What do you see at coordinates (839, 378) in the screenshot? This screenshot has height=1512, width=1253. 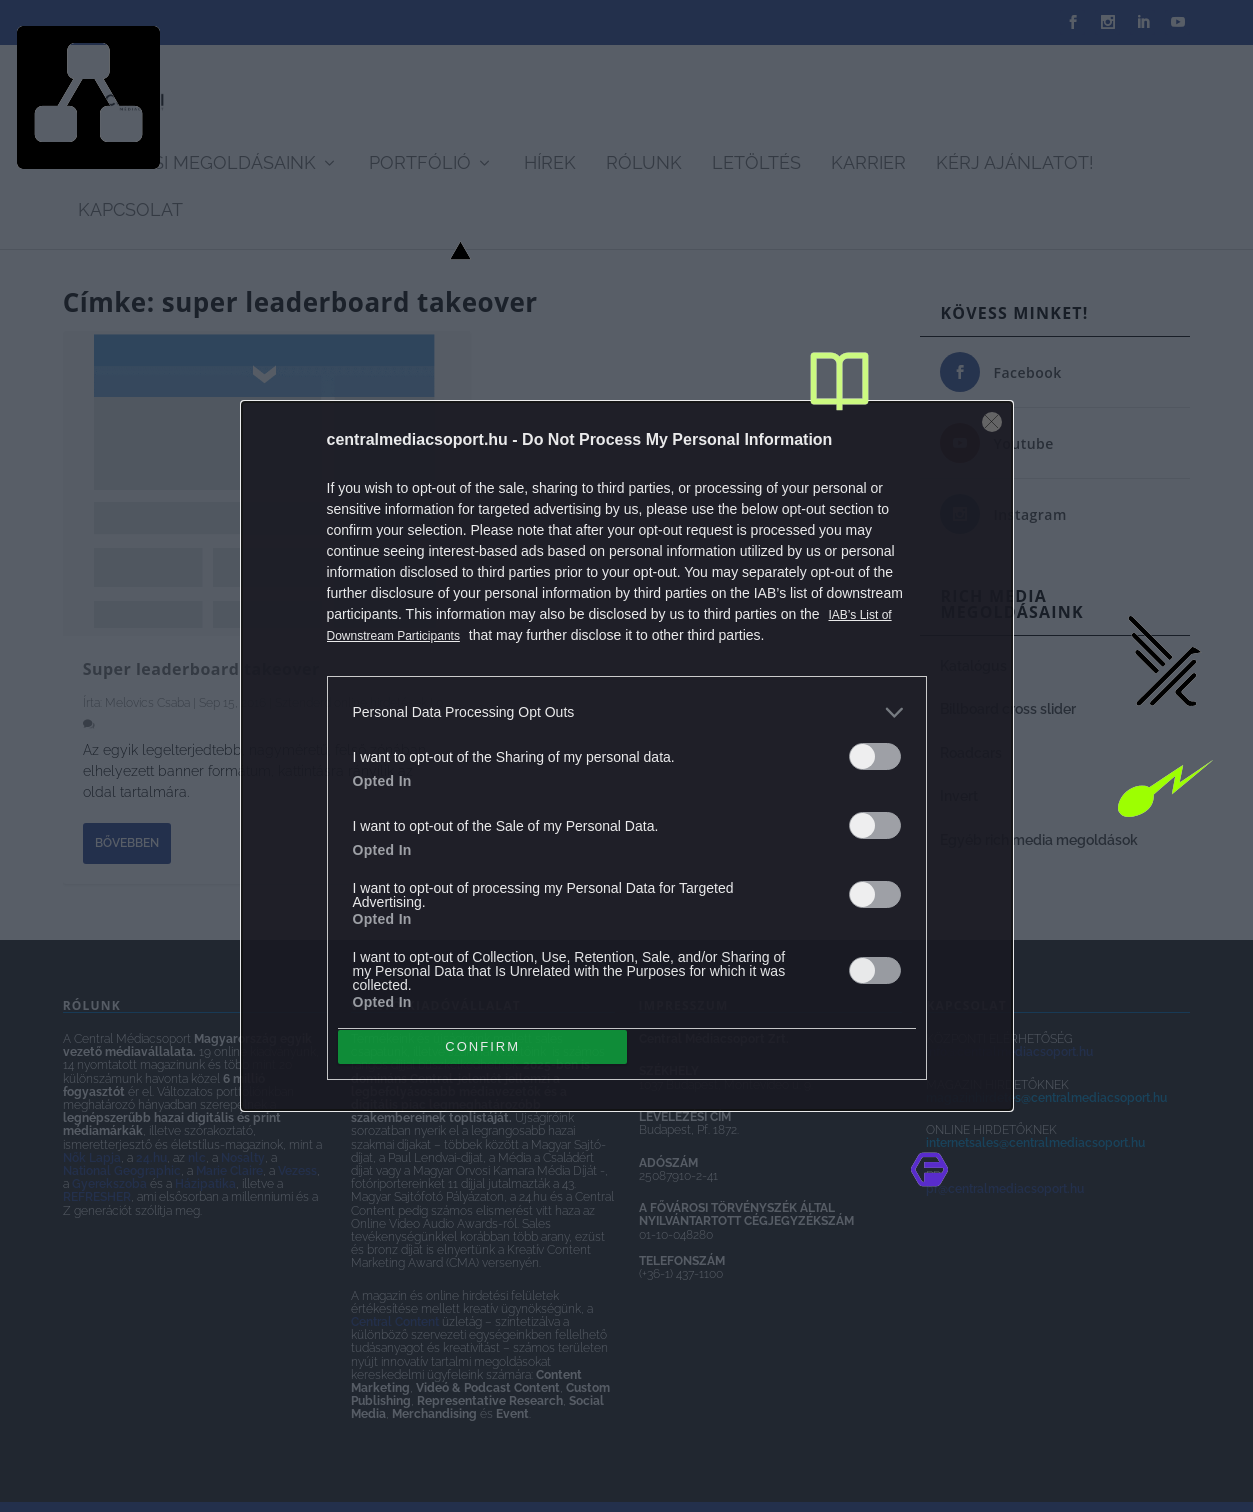 I see `open reading mode or e-reader` at bounding box center [839, 378].